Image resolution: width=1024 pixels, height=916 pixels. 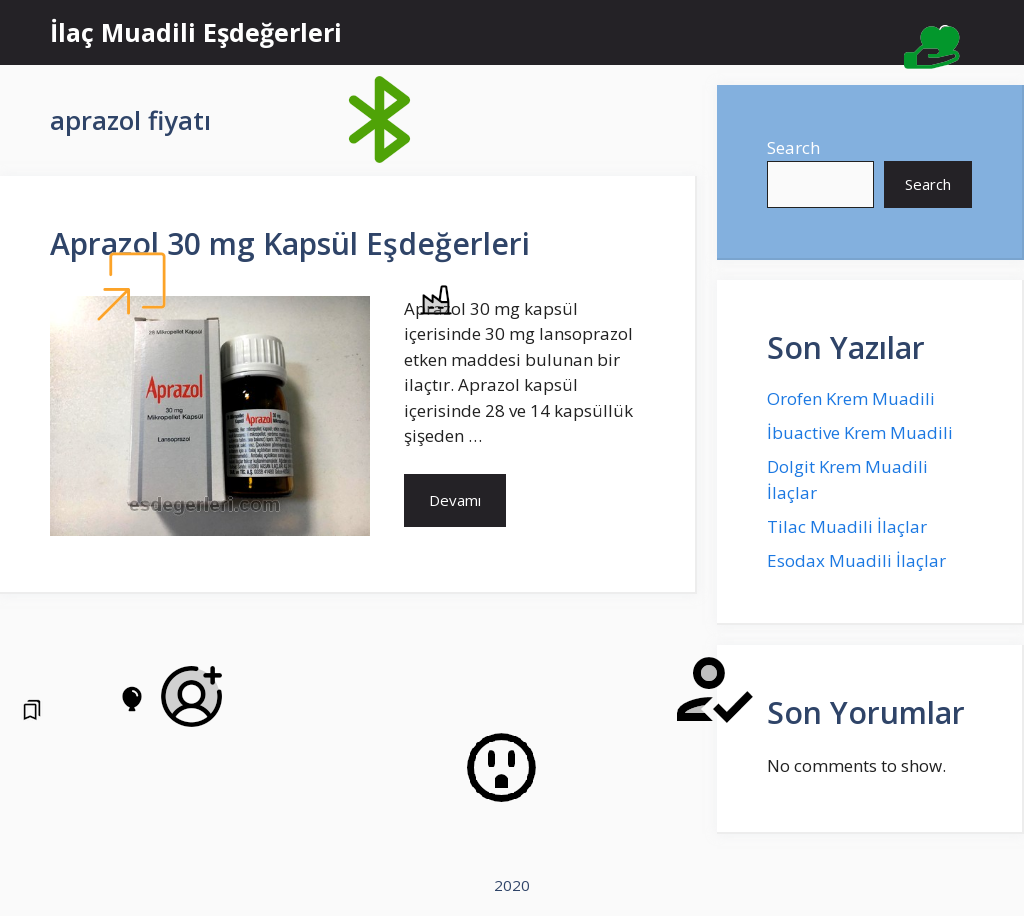 I want to click on access manufacturing or production settings, so click(x=436, y=301).